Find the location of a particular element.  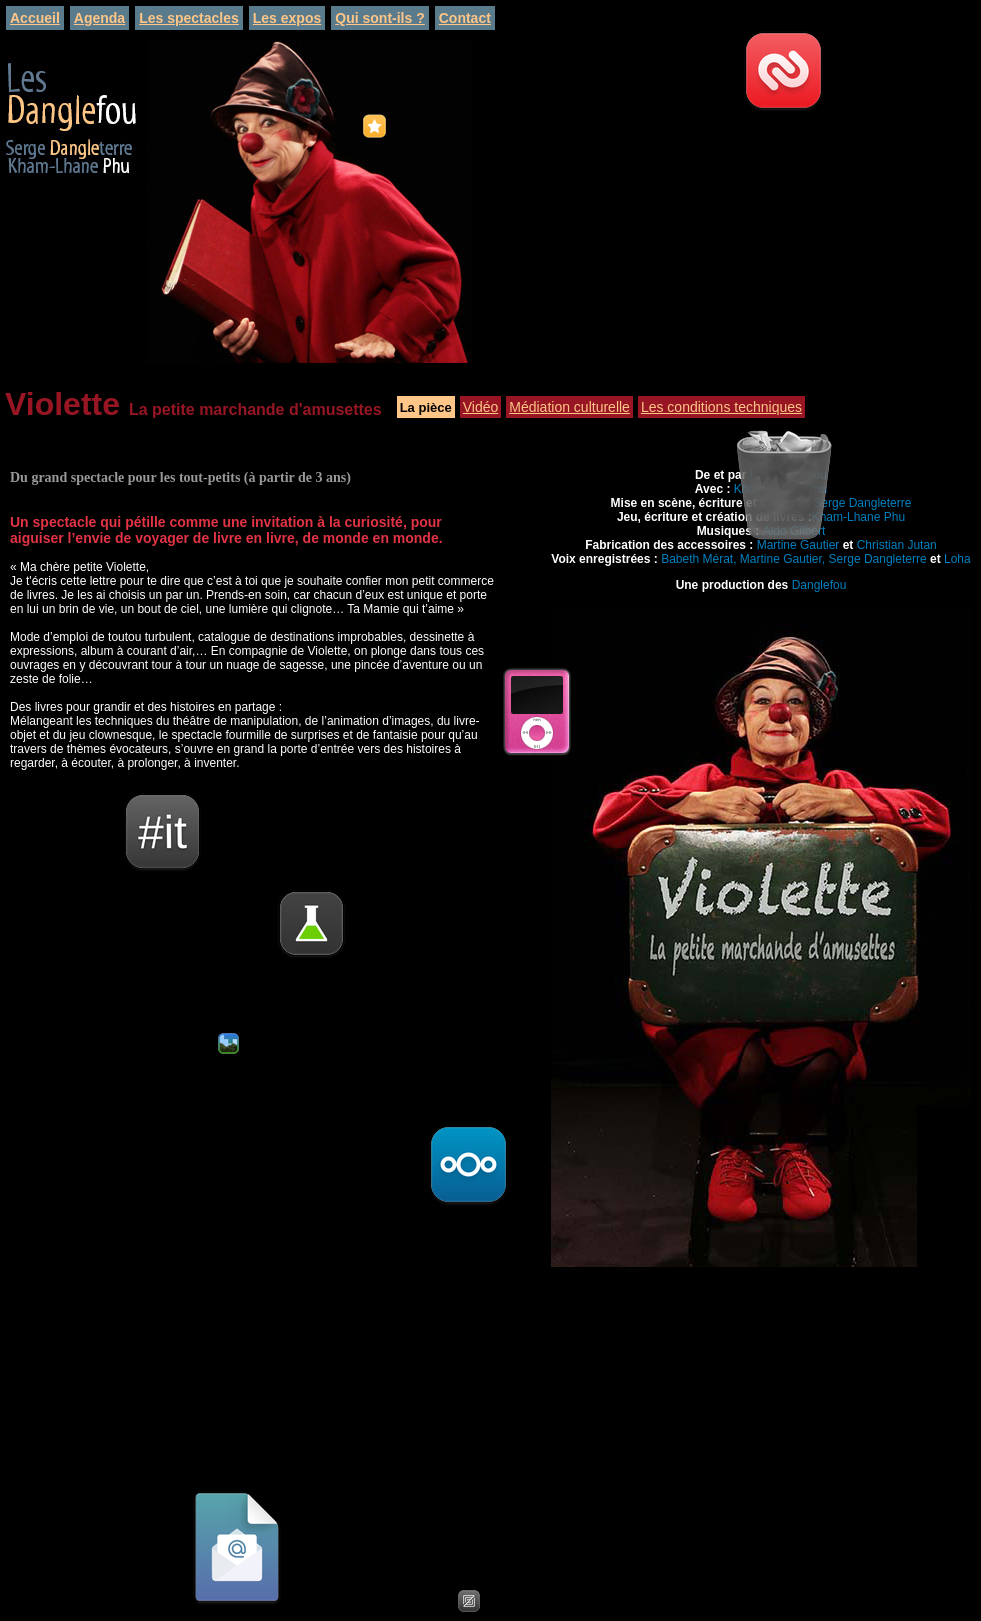

open authy for two-factor authentication codes is located at coordinates (783, 70).